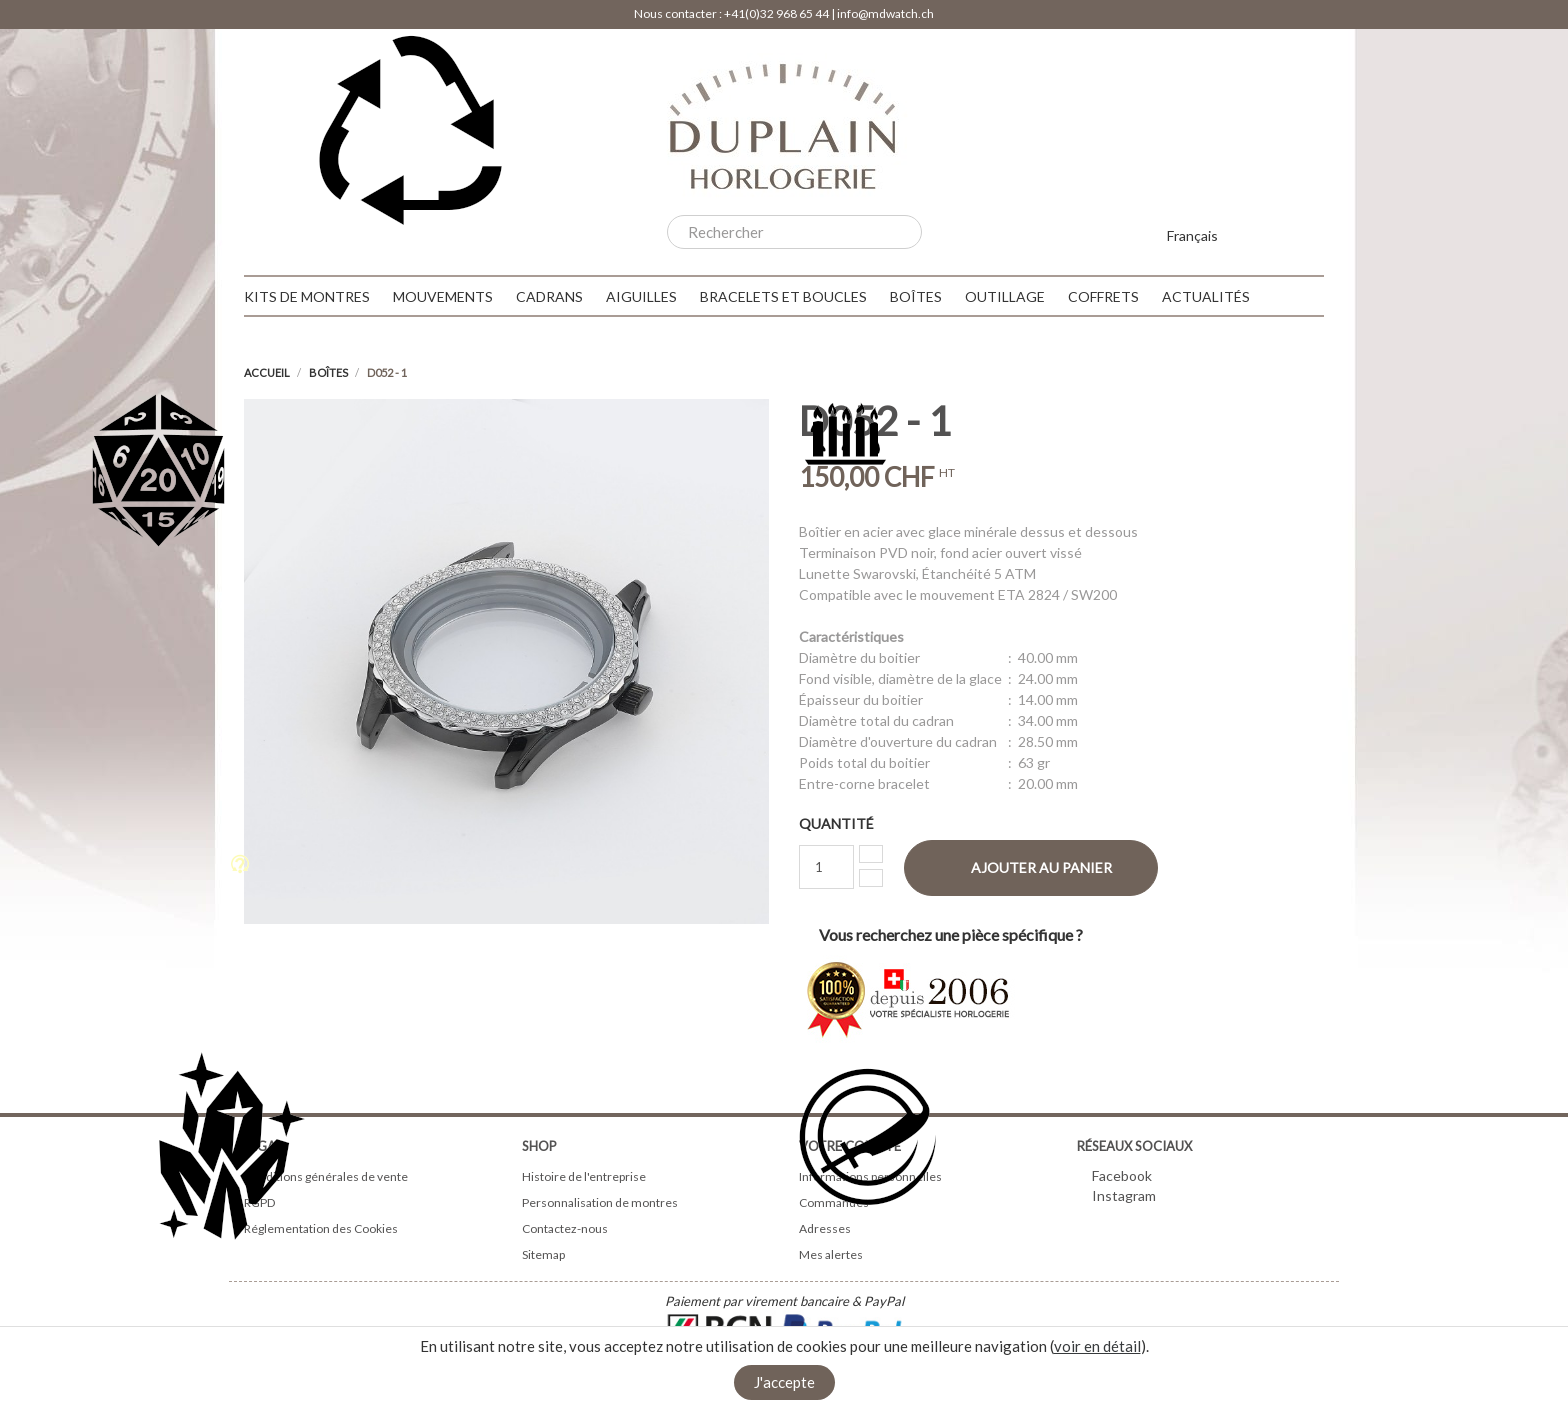 This screenshot has width=1568, height=1410. What do you see at coordinates (232, 1146) in the screenshot?
I see `view collected minerals or crystals` at bounding box center [232, 1146].